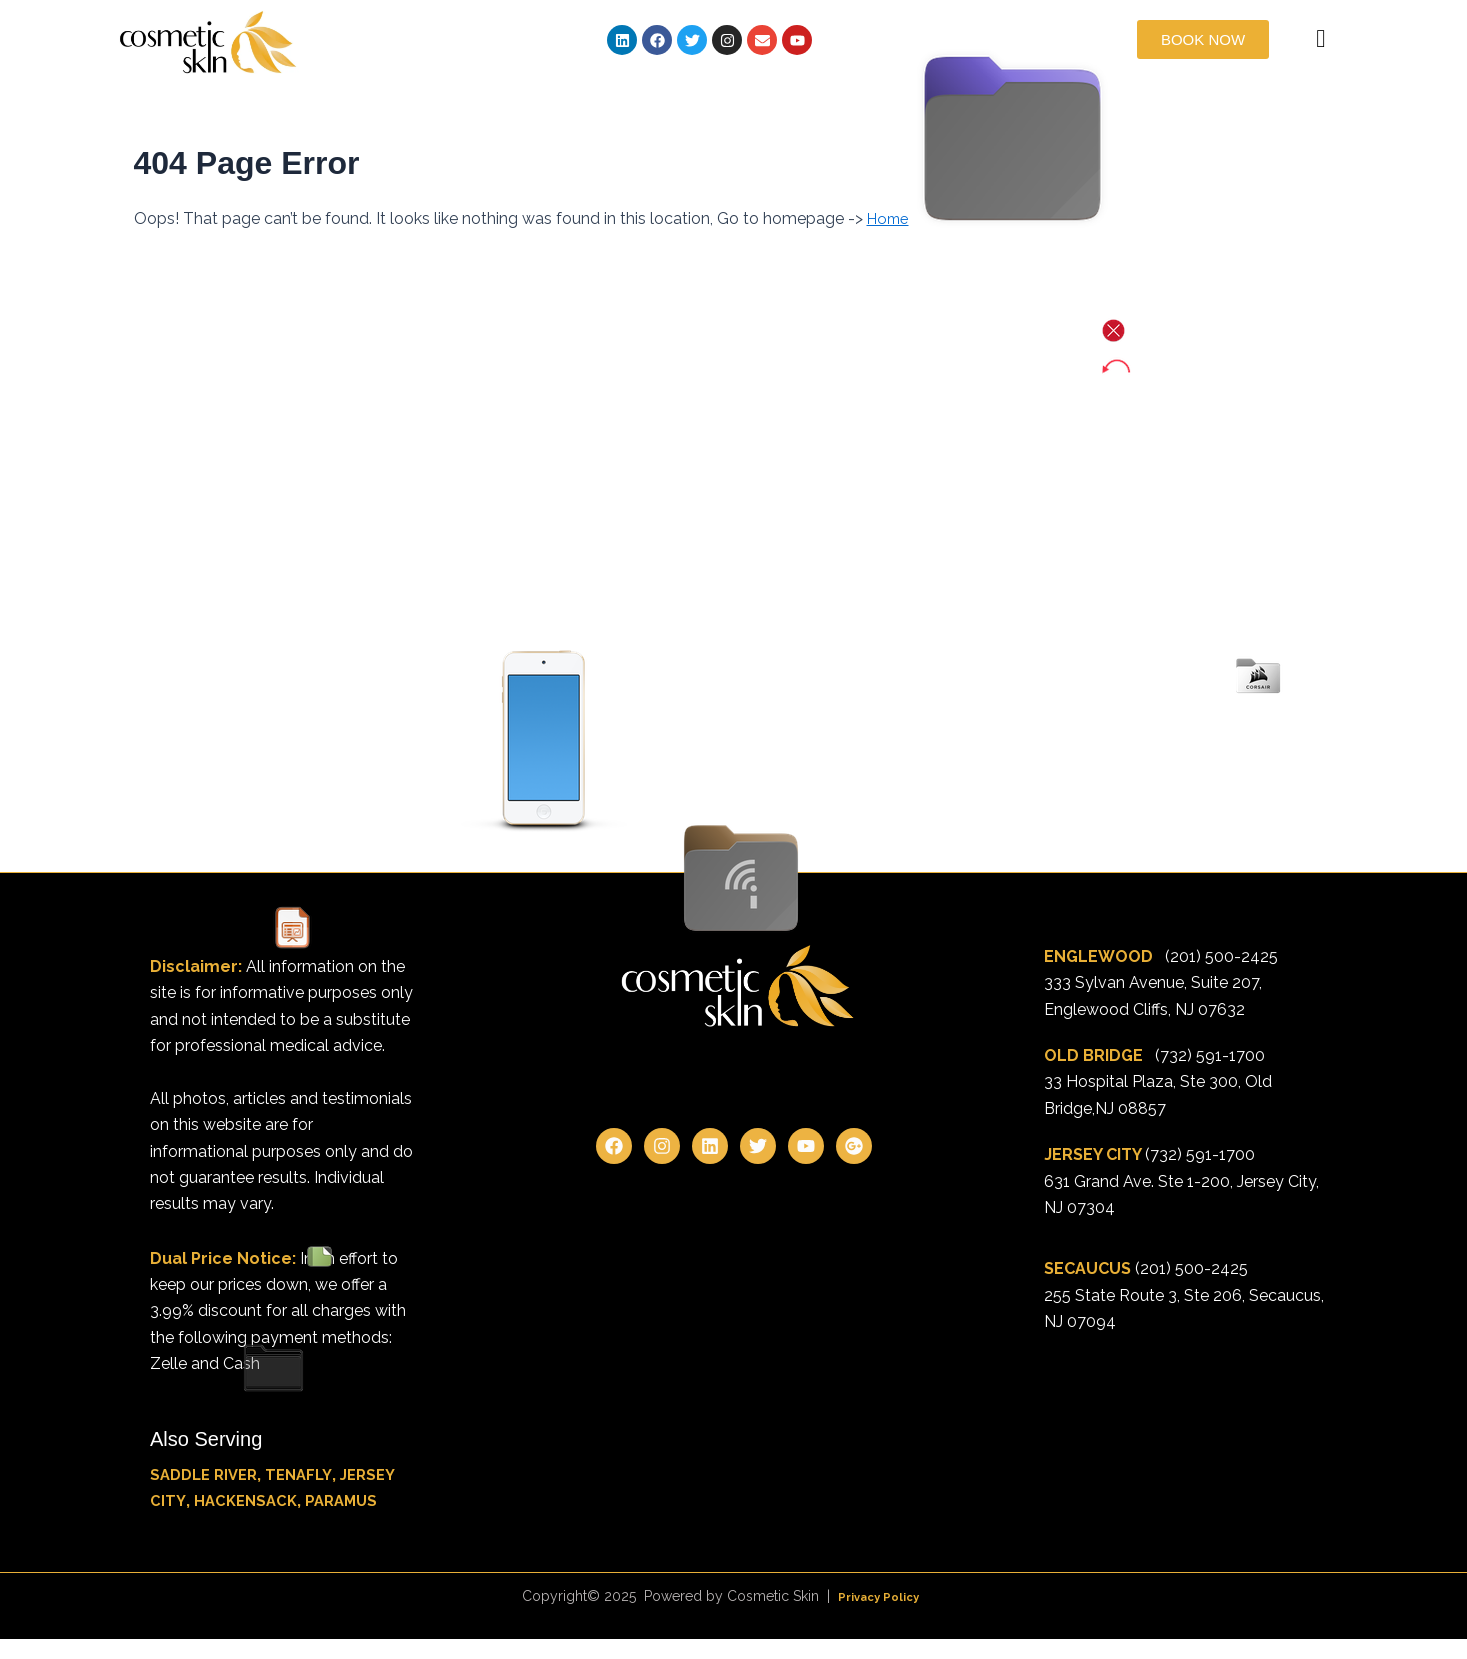  What do you see at coordinates (273, 1367) in the screenshot?
I see `selected folder in mail sidebar` at bounding box center [273, 1367].